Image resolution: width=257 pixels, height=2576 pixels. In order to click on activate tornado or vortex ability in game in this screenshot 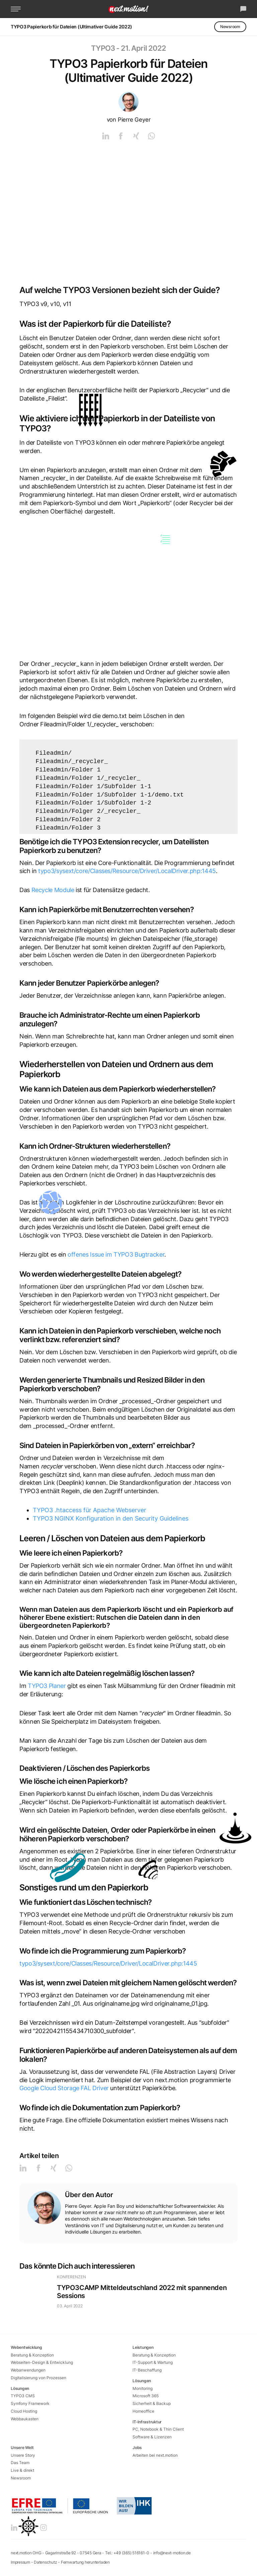, I will do `click(149, 1870)`.